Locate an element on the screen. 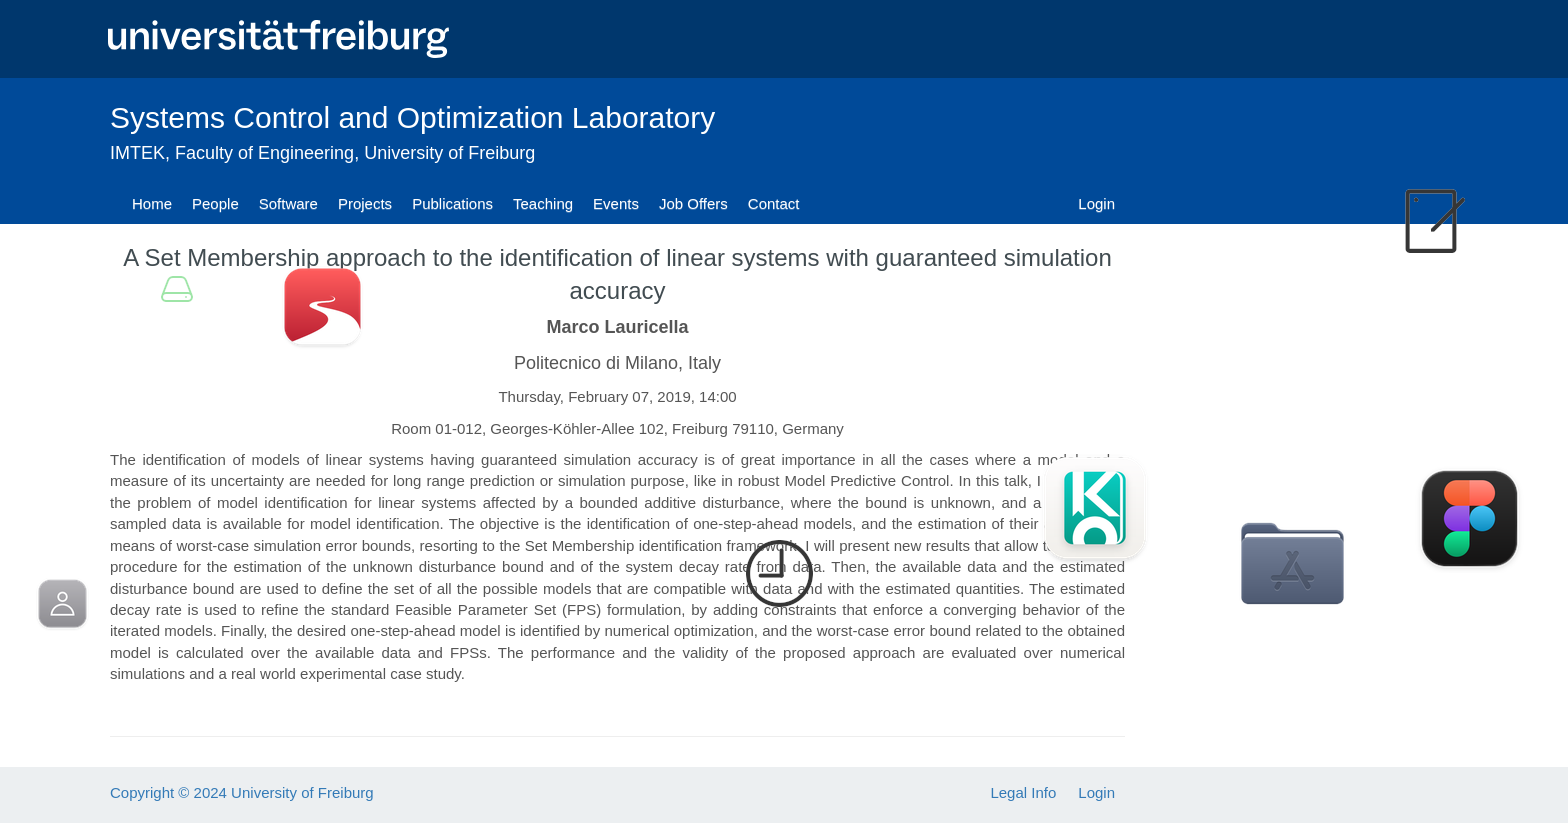 The image size is (1568, 823). open templates folder is located at coordinates (1292, 563).